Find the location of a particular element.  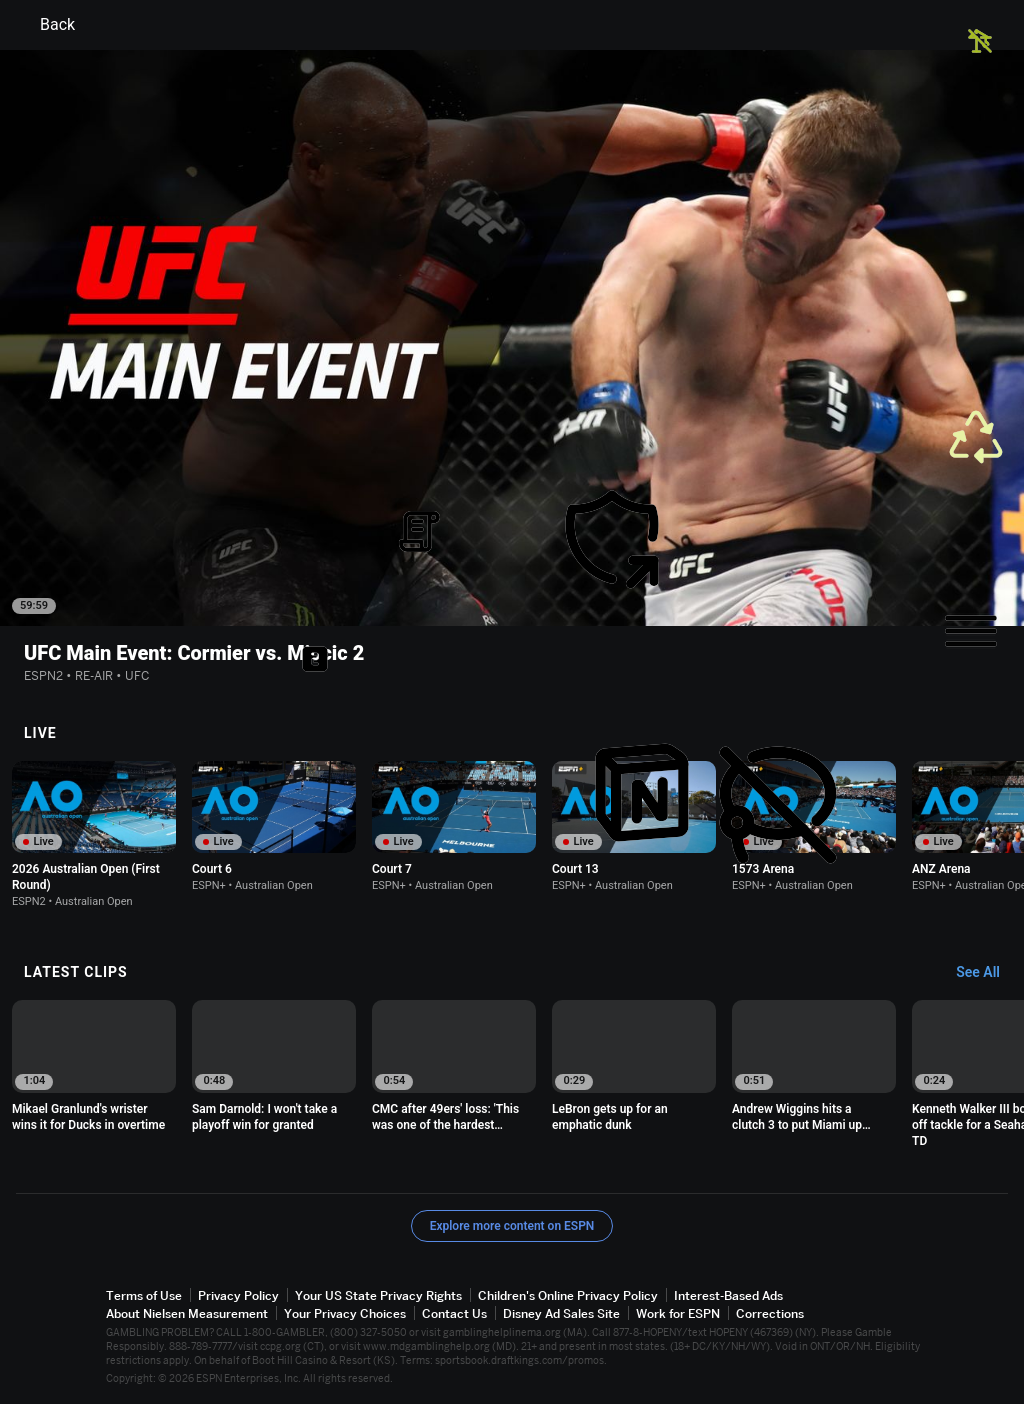

share security settings or permissions is located at coordinates (612, 537).